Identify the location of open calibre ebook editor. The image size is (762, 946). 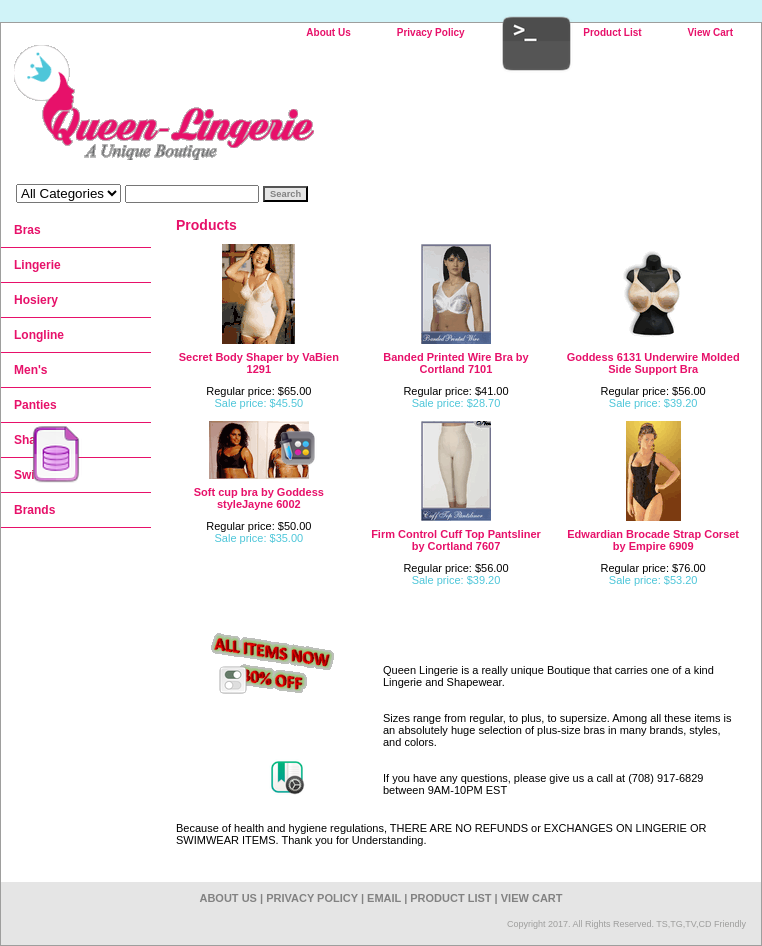
(287, 777).